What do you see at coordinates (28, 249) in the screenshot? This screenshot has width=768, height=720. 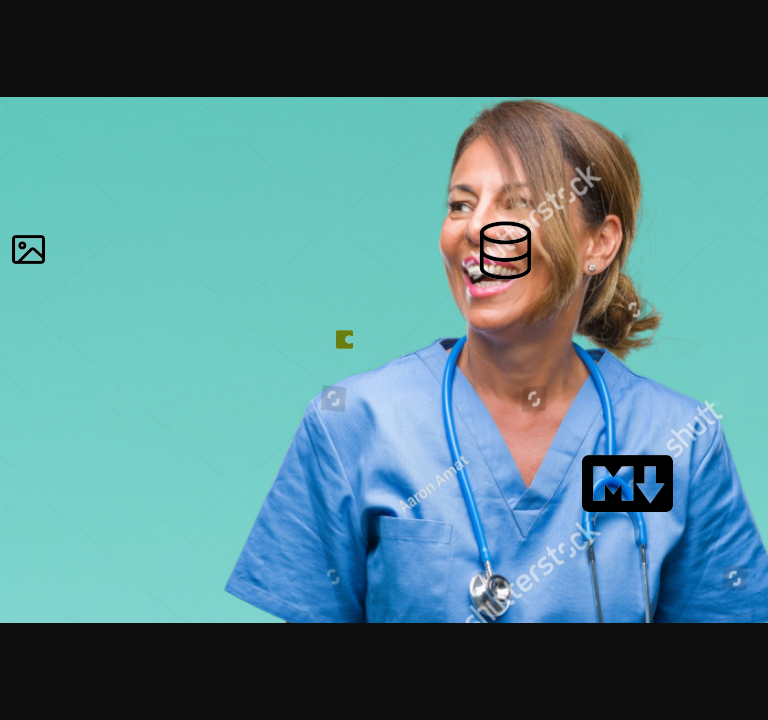 I see `view media file` at bounding box center [28, 249].